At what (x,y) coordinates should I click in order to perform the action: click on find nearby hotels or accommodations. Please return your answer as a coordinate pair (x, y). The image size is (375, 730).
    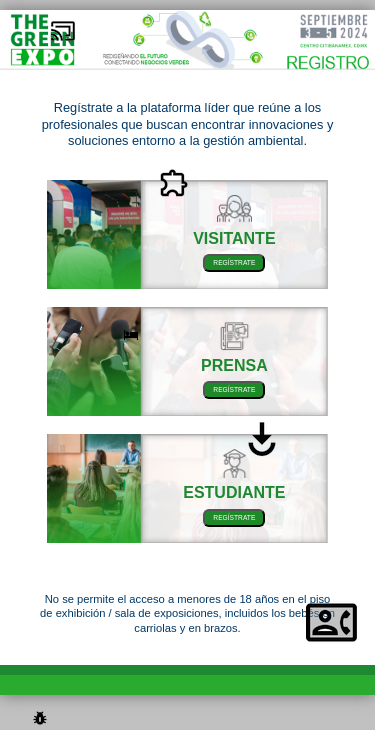
    Looking at the image, I should click on (131, 335).